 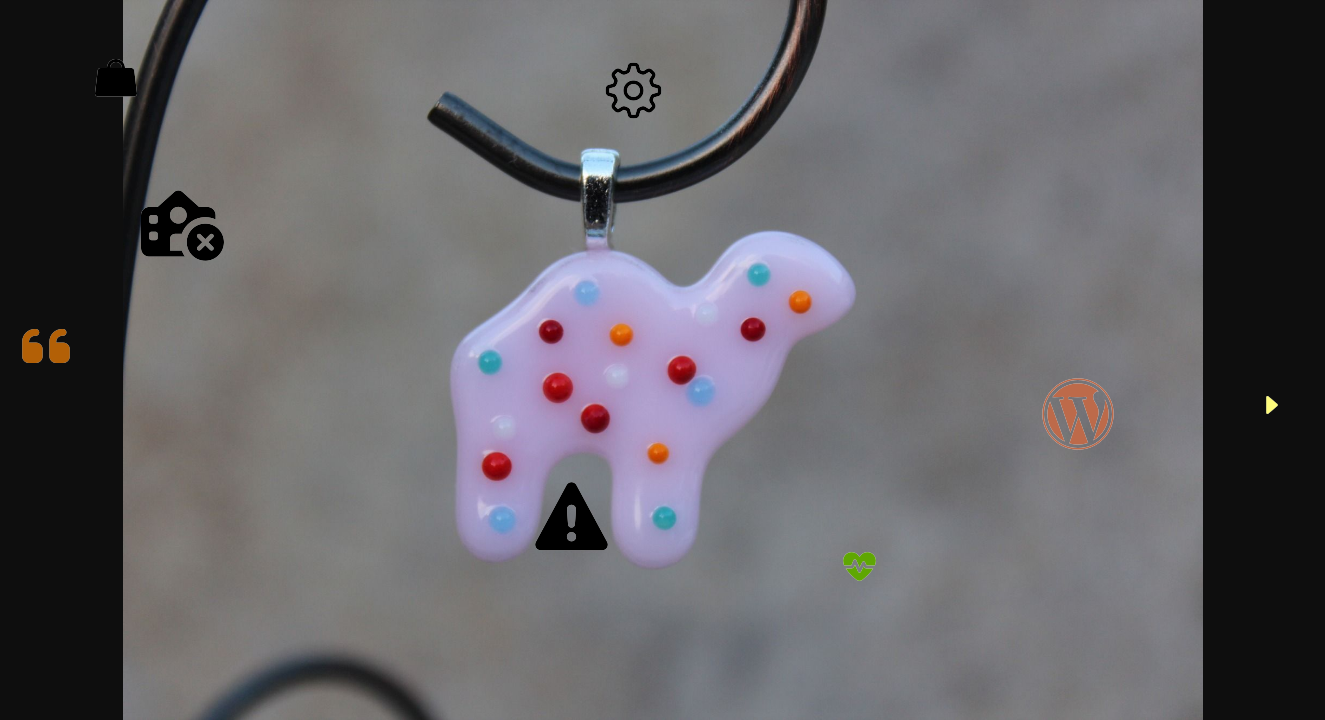 What do you see at coordinates (182, 223) in the screenshot?
I see `school or educational institution is closed` at bounding box center [182, 223].